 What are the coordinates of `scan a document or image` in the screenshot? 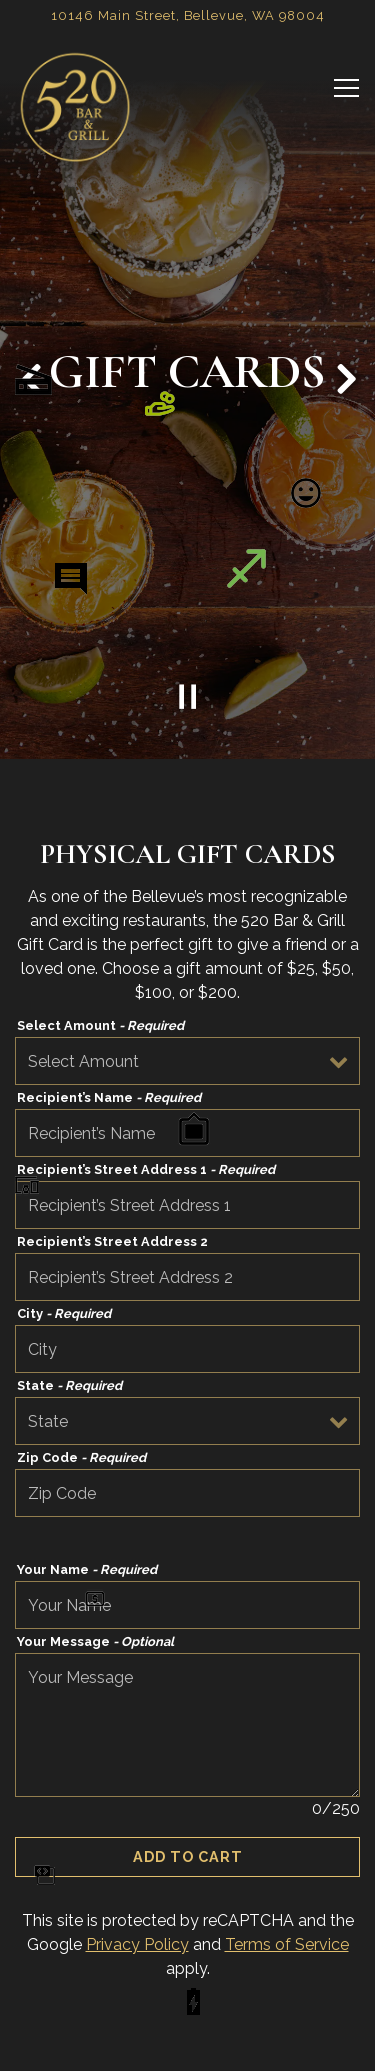 It's located at (33, 378).